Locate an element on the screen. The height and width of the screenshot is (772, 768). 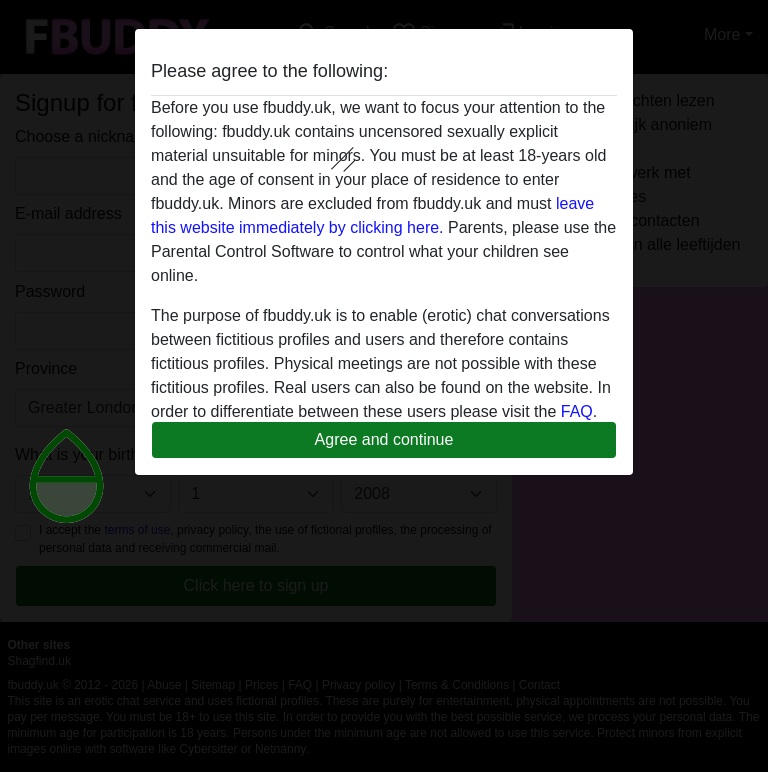
indicates signal strength or connectivity level is located at coordinates (344, 160).